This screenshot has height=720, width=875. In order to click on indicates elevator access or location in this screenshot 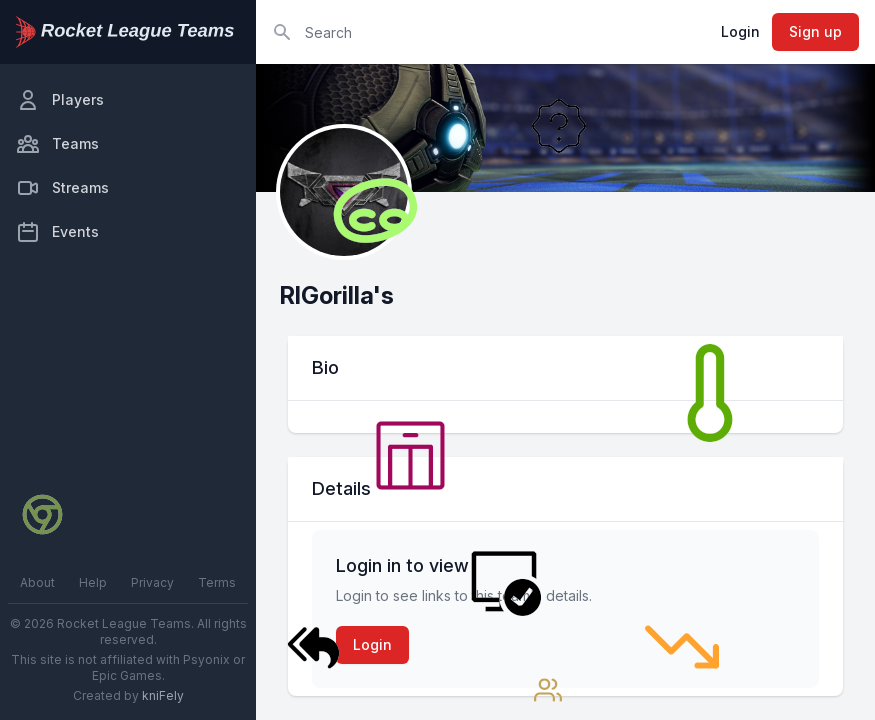, I will do `click(410, 455)`.